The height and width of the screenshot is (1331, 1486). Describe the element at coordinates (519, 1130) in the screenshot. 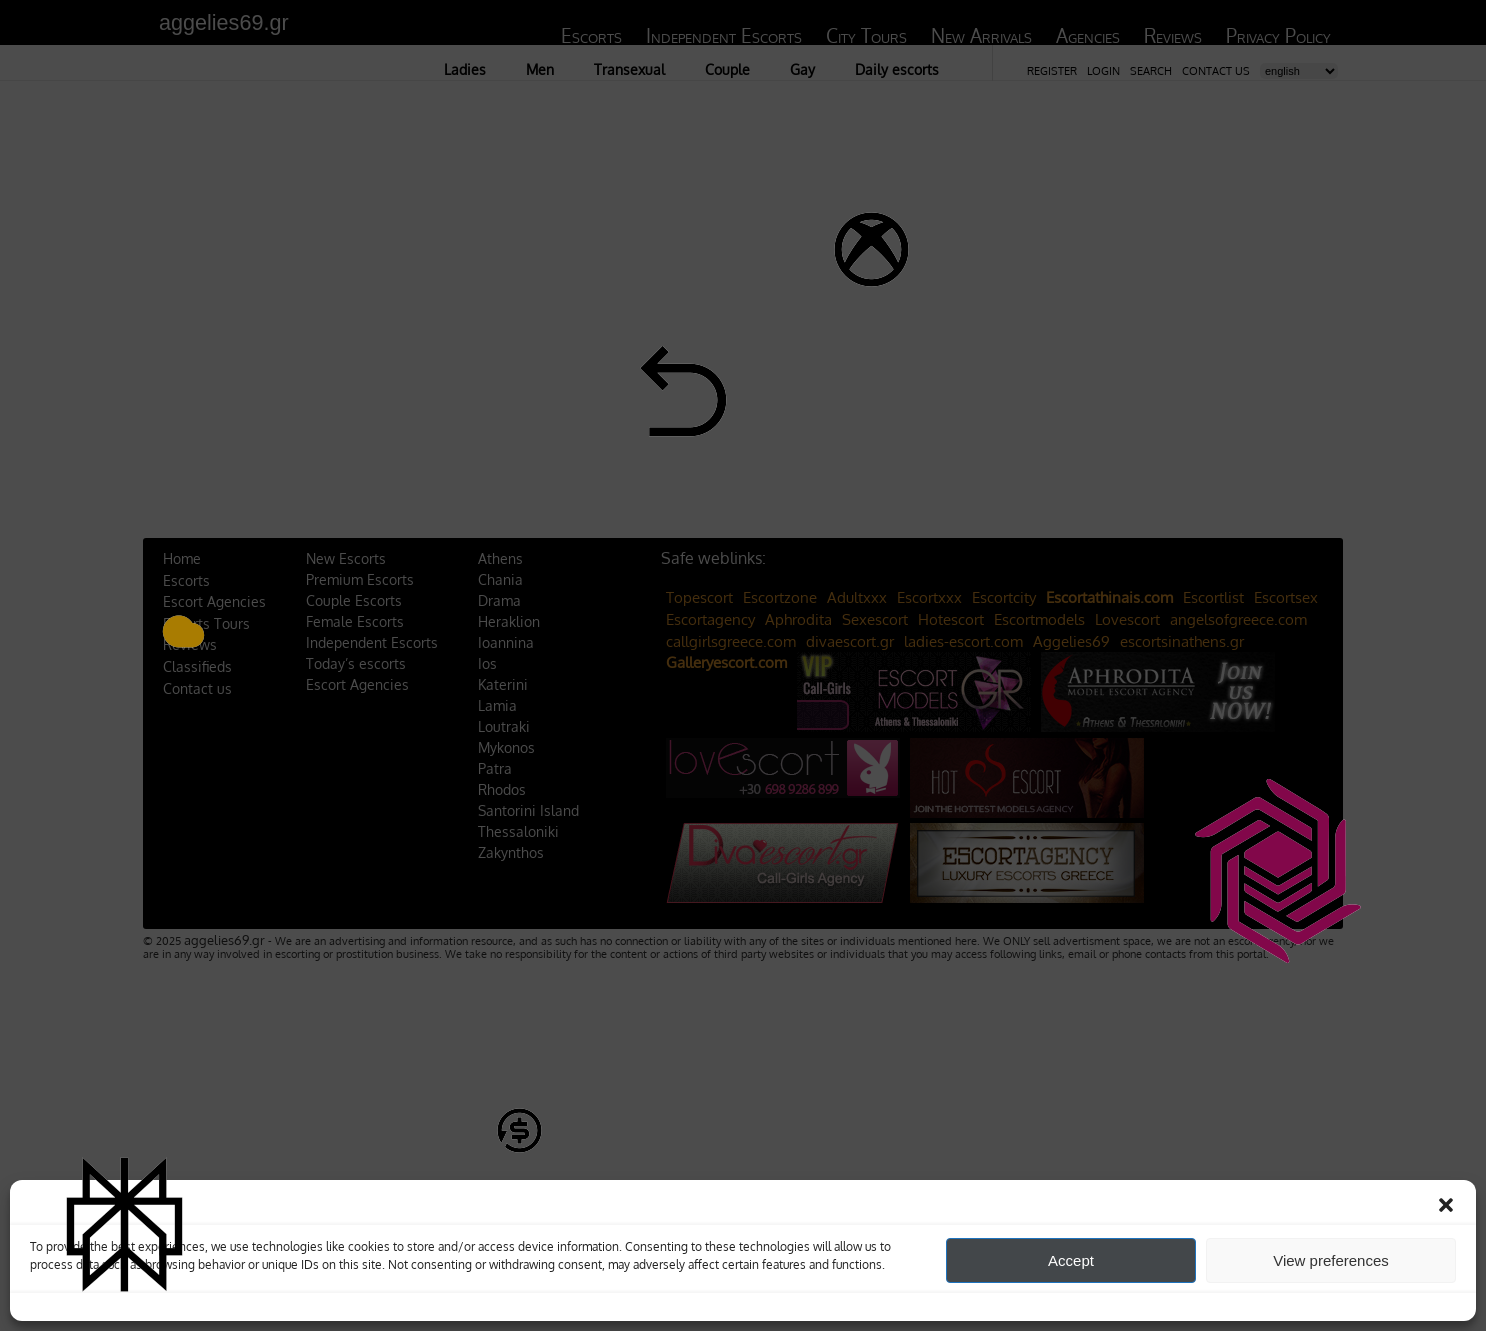

I see `request a refund for a purchase` at that location.